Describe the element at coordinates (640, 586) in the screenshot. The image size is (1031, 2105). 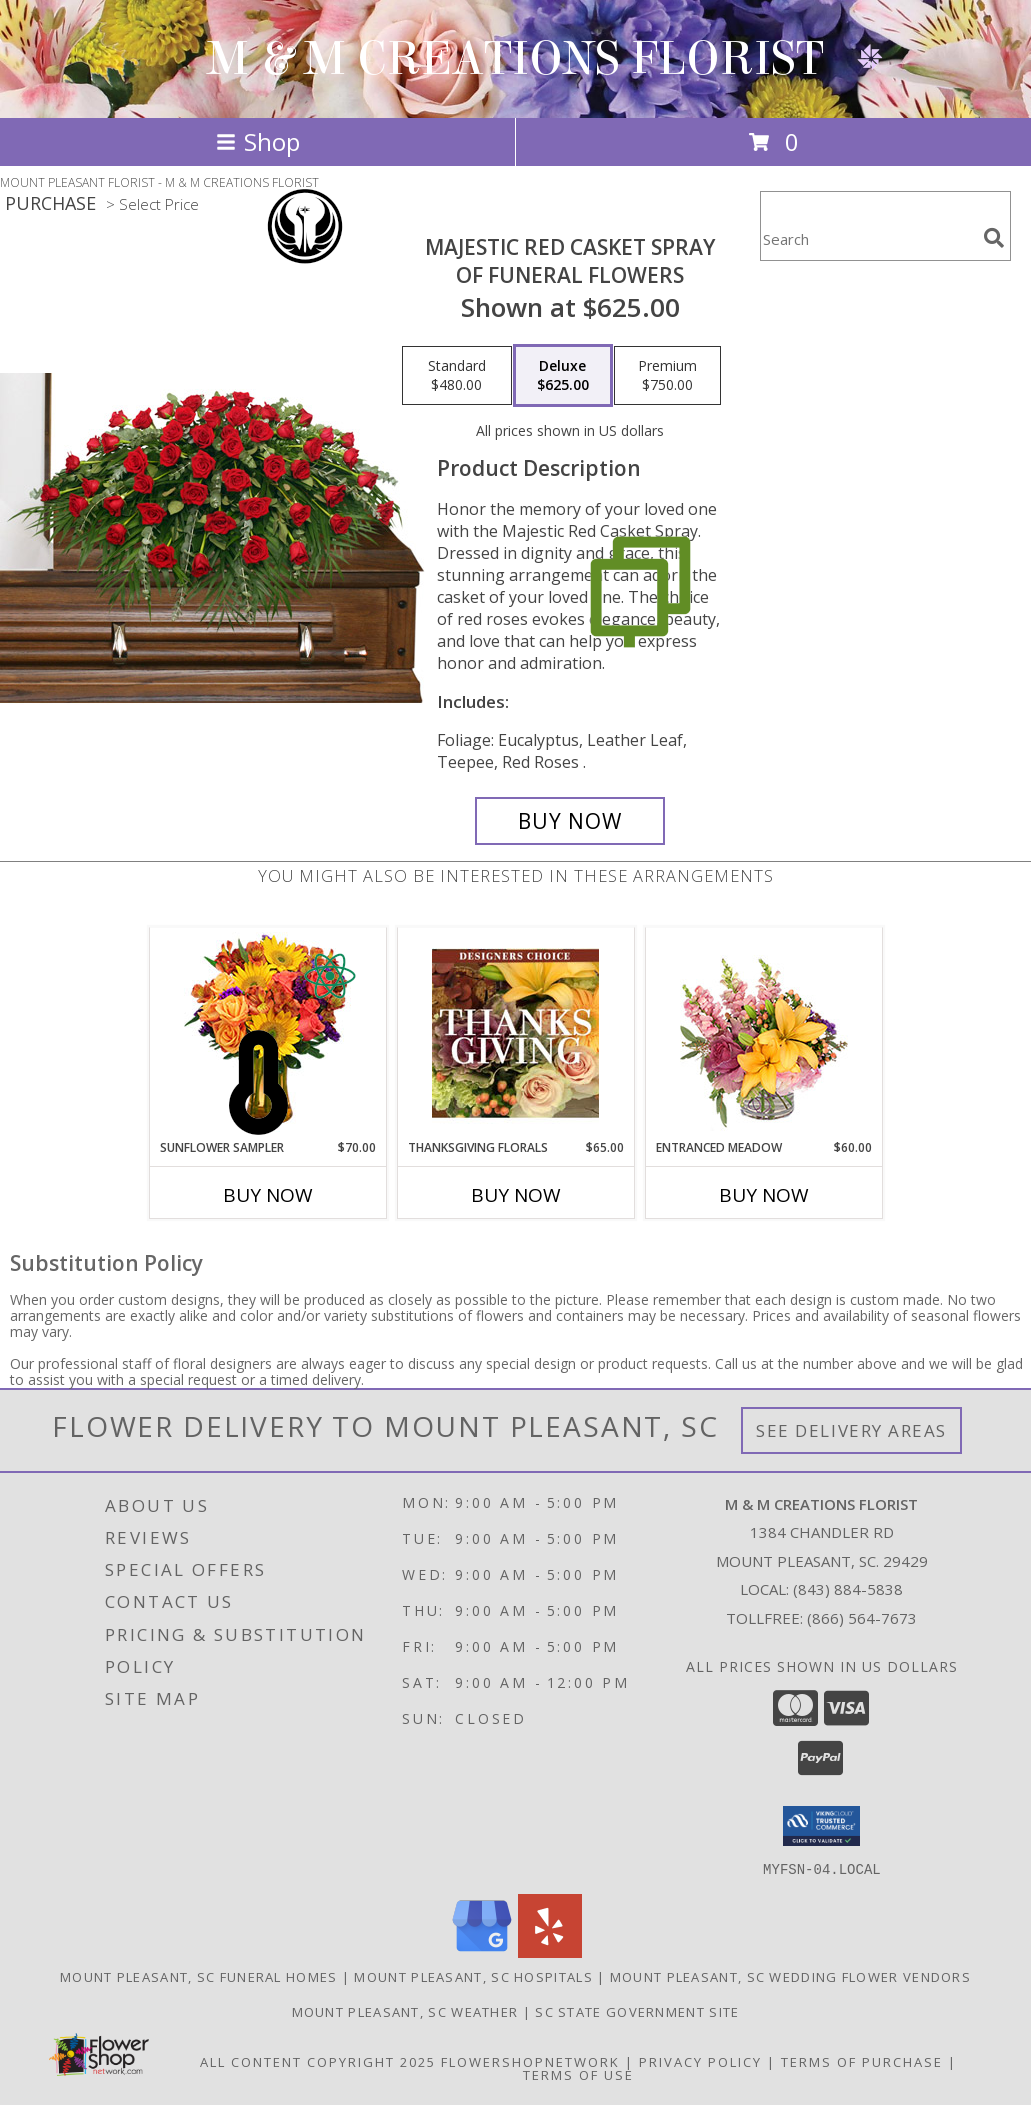
I see `aed electrode pads for defibrillator device` at that location.